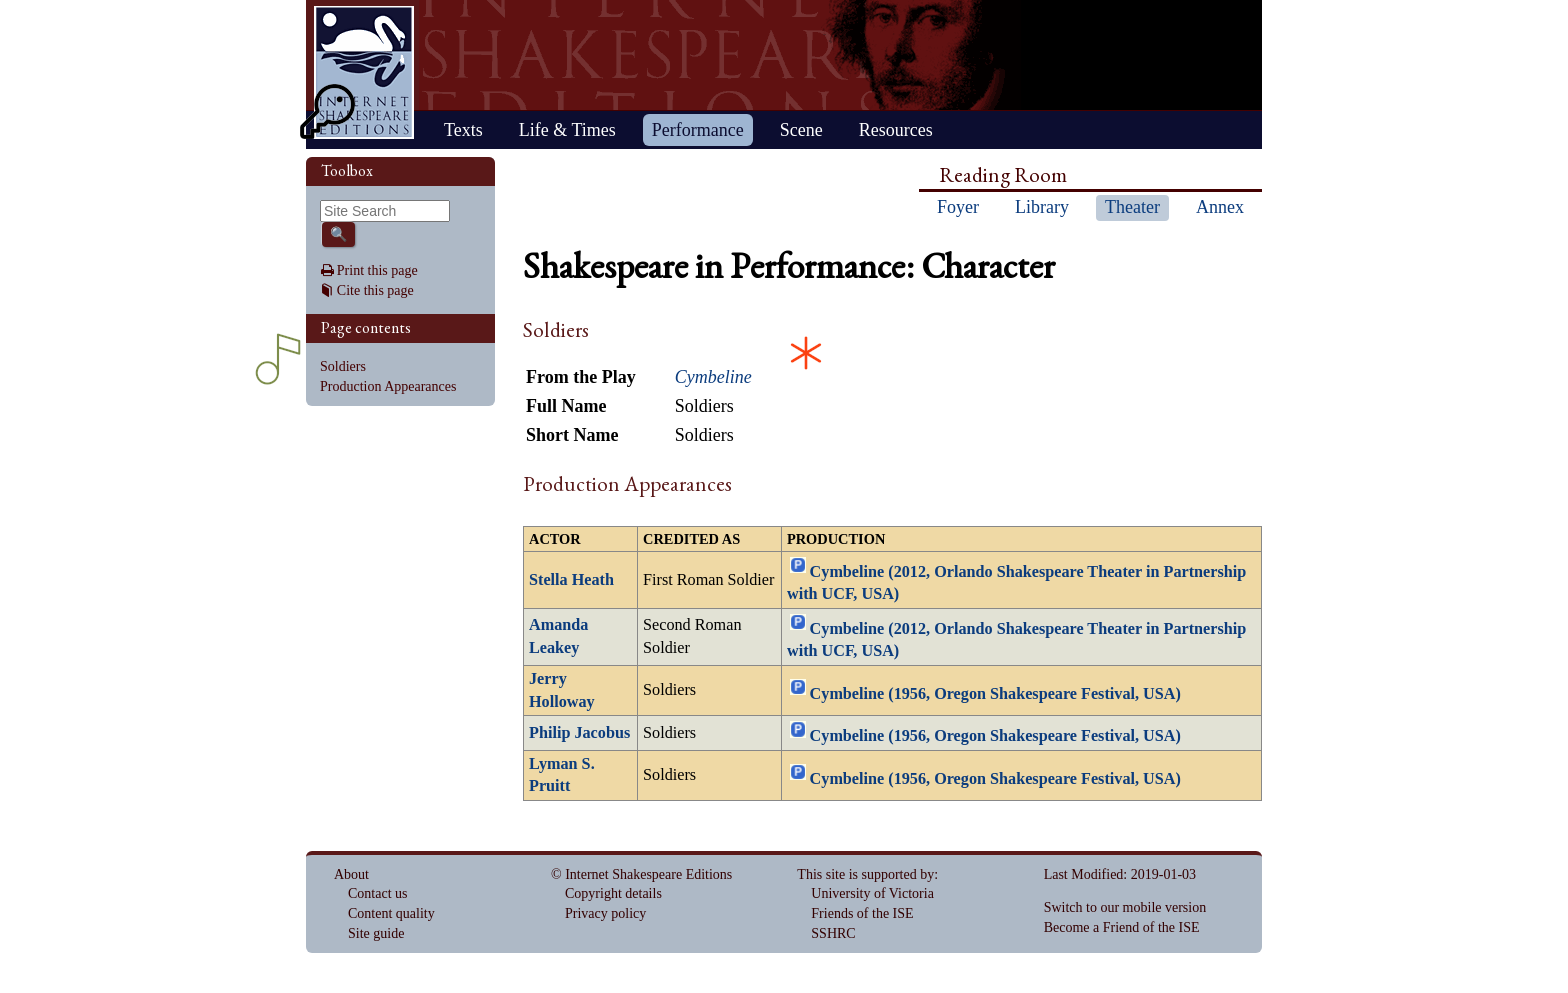 This screenshot has width=1568, height=993. Describe the element at coordinates (278, 358) in the screenshot. I see `access music or audio player` at that location.